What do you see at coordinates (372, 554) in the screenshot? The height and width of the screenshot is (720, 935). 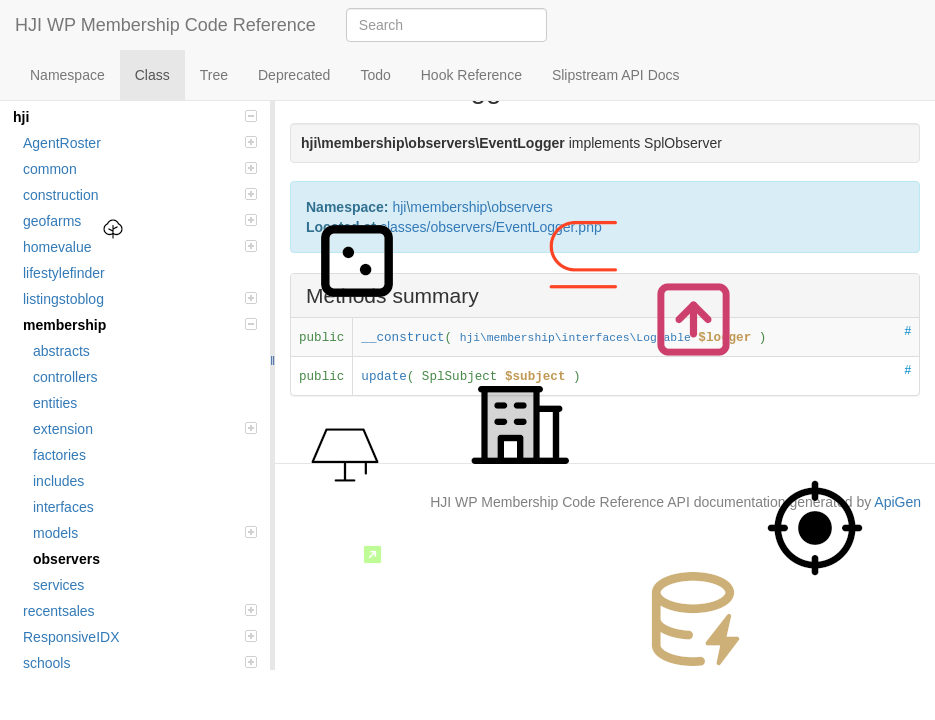 I see `open link in new tab or window` at bounding box center [372, 554].